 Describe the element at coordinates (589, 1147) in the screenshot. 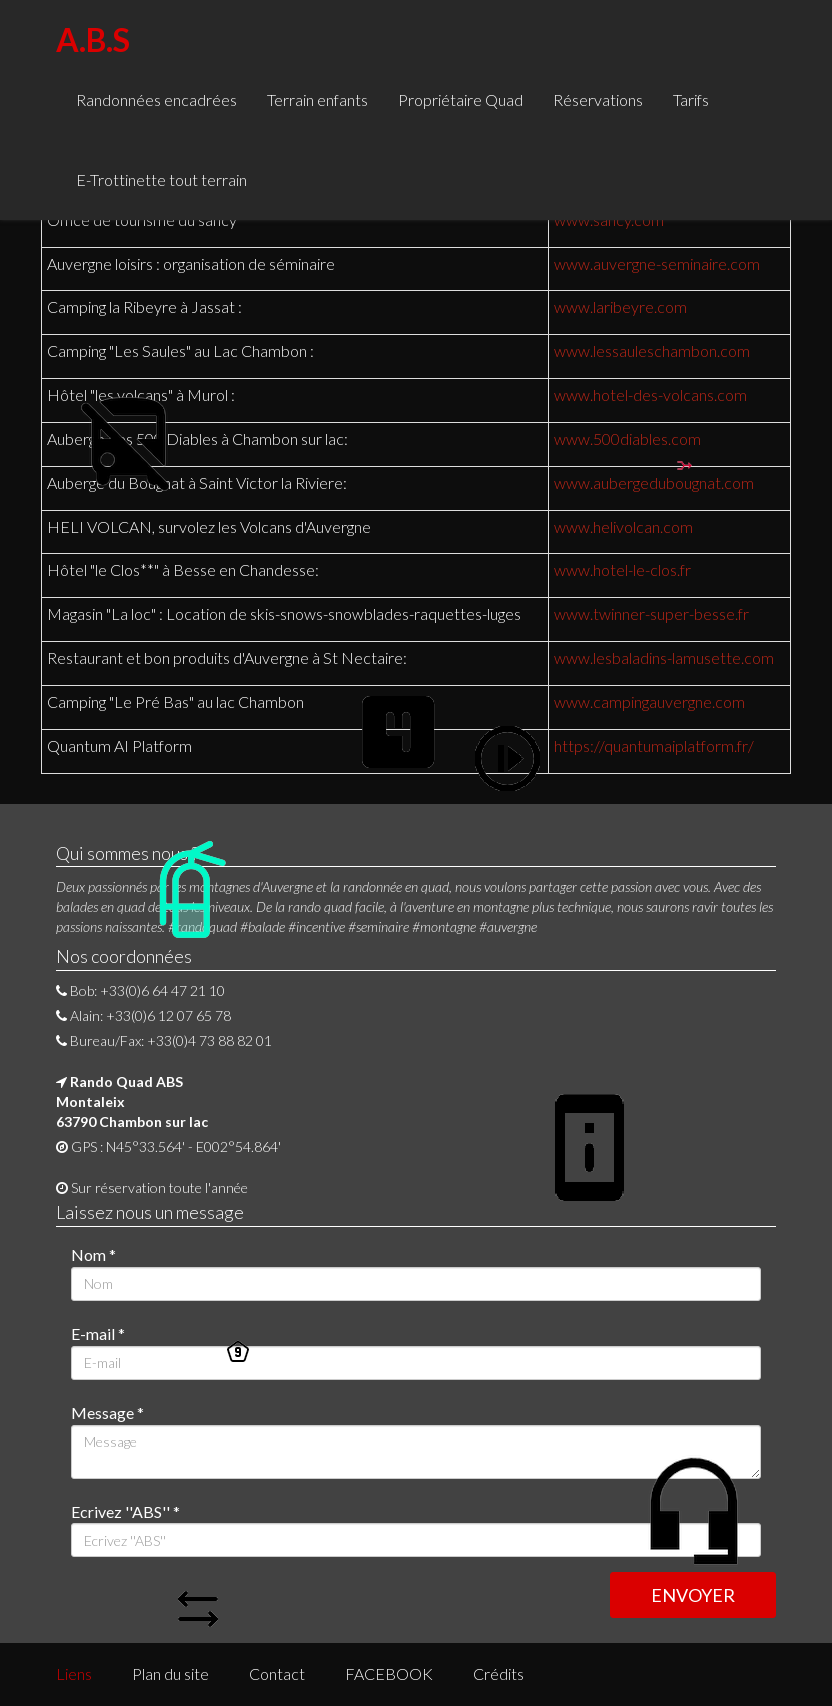

I see `view device information` at that location.